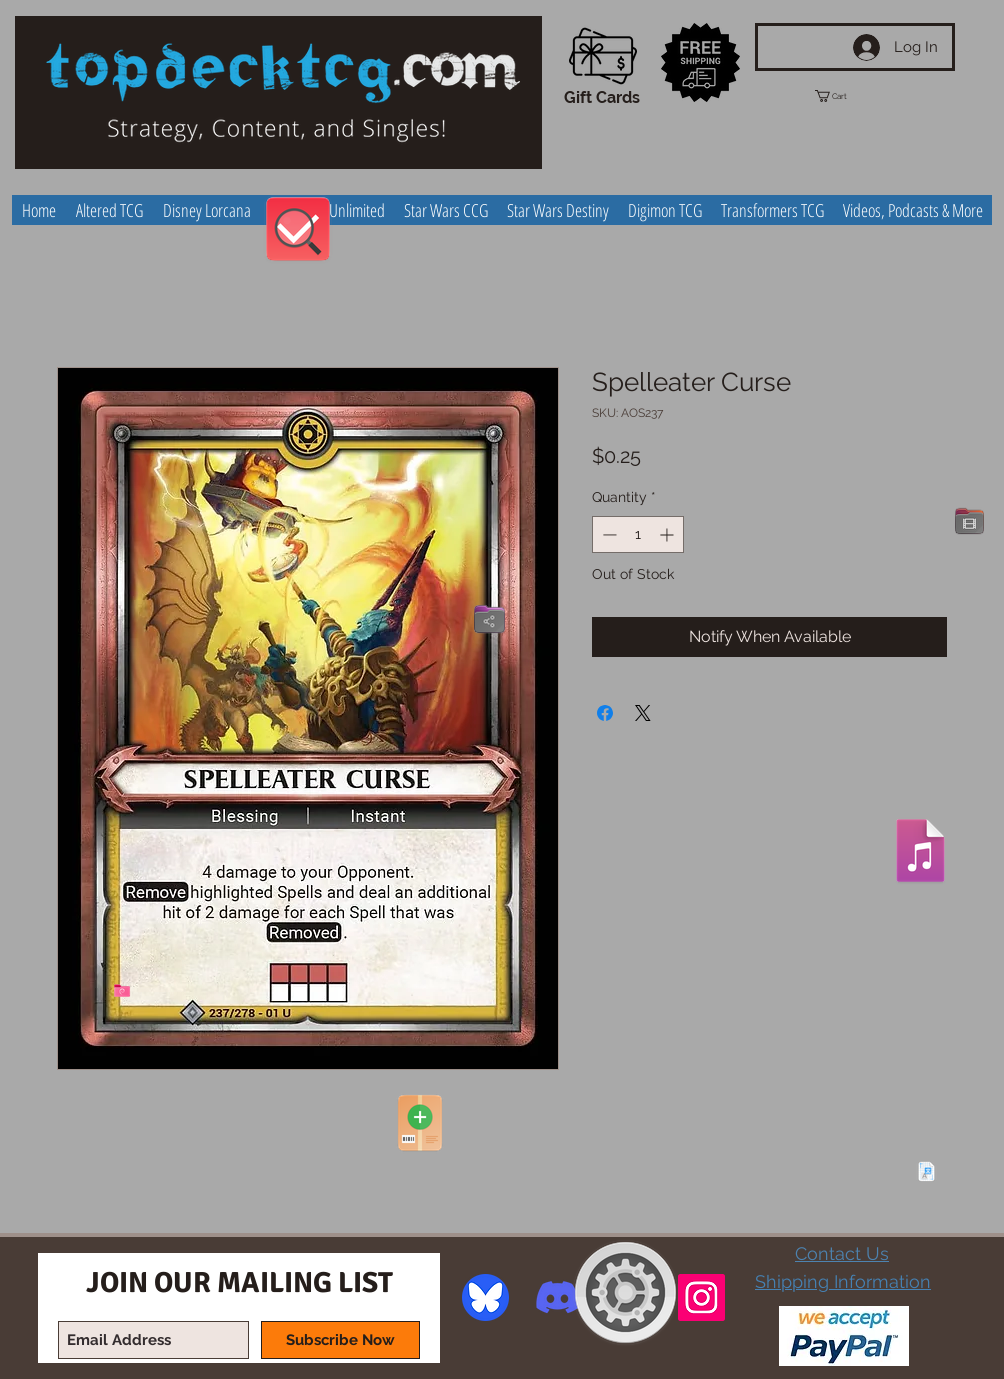 The height and width of the screenshot is (1379, 1004). Describe the element at coordinates (420, 1123) in the screenshot. I see `add a new package to install queue` at that location.